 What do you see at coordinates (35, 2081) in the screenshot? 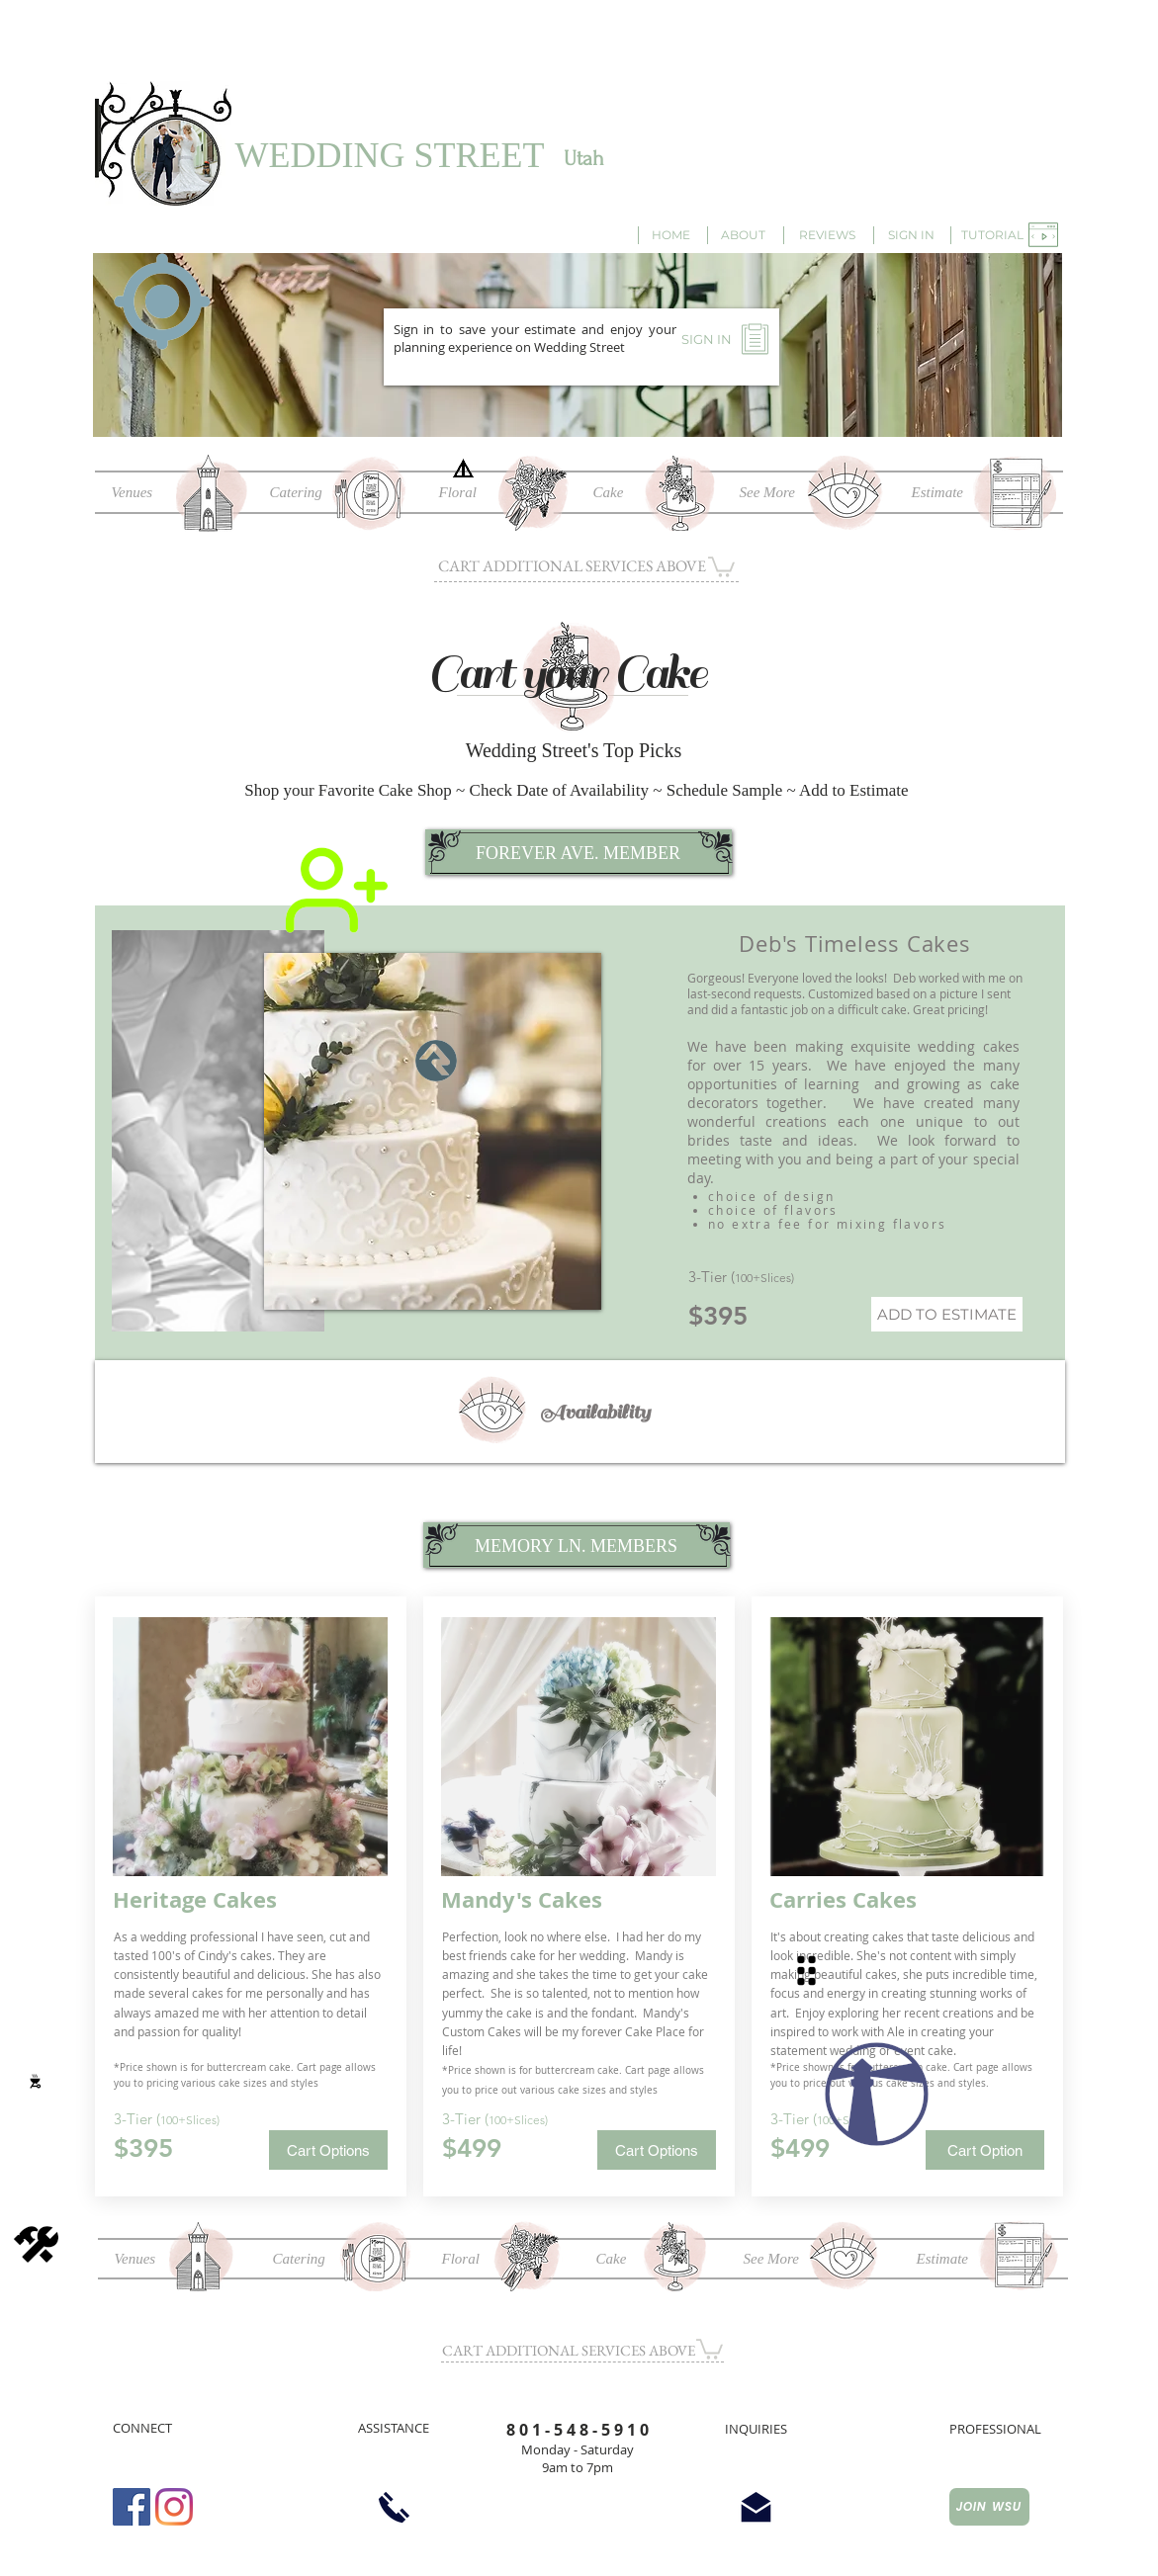
I see `access outdoor cooking or grilling recipes` at bounding box center [35, 2081].